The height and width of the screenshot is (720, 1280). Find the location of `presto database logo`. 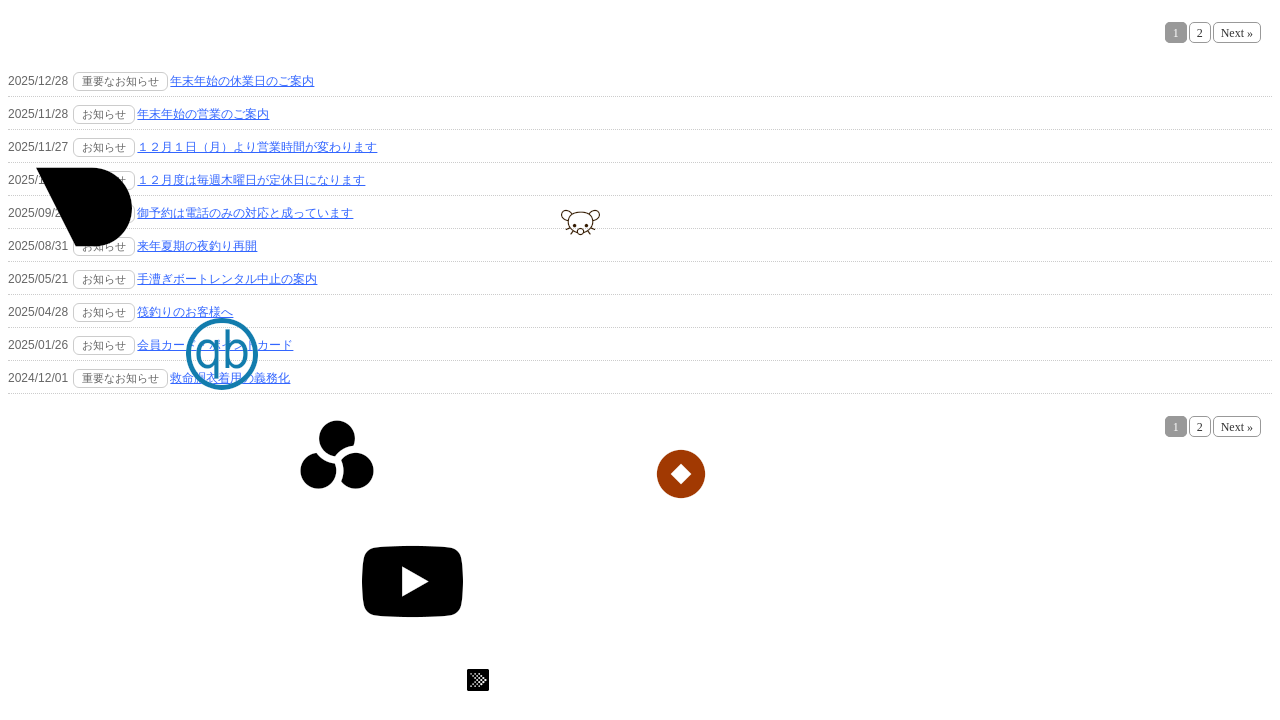

presto database logo is located at coordinates (478, 680).